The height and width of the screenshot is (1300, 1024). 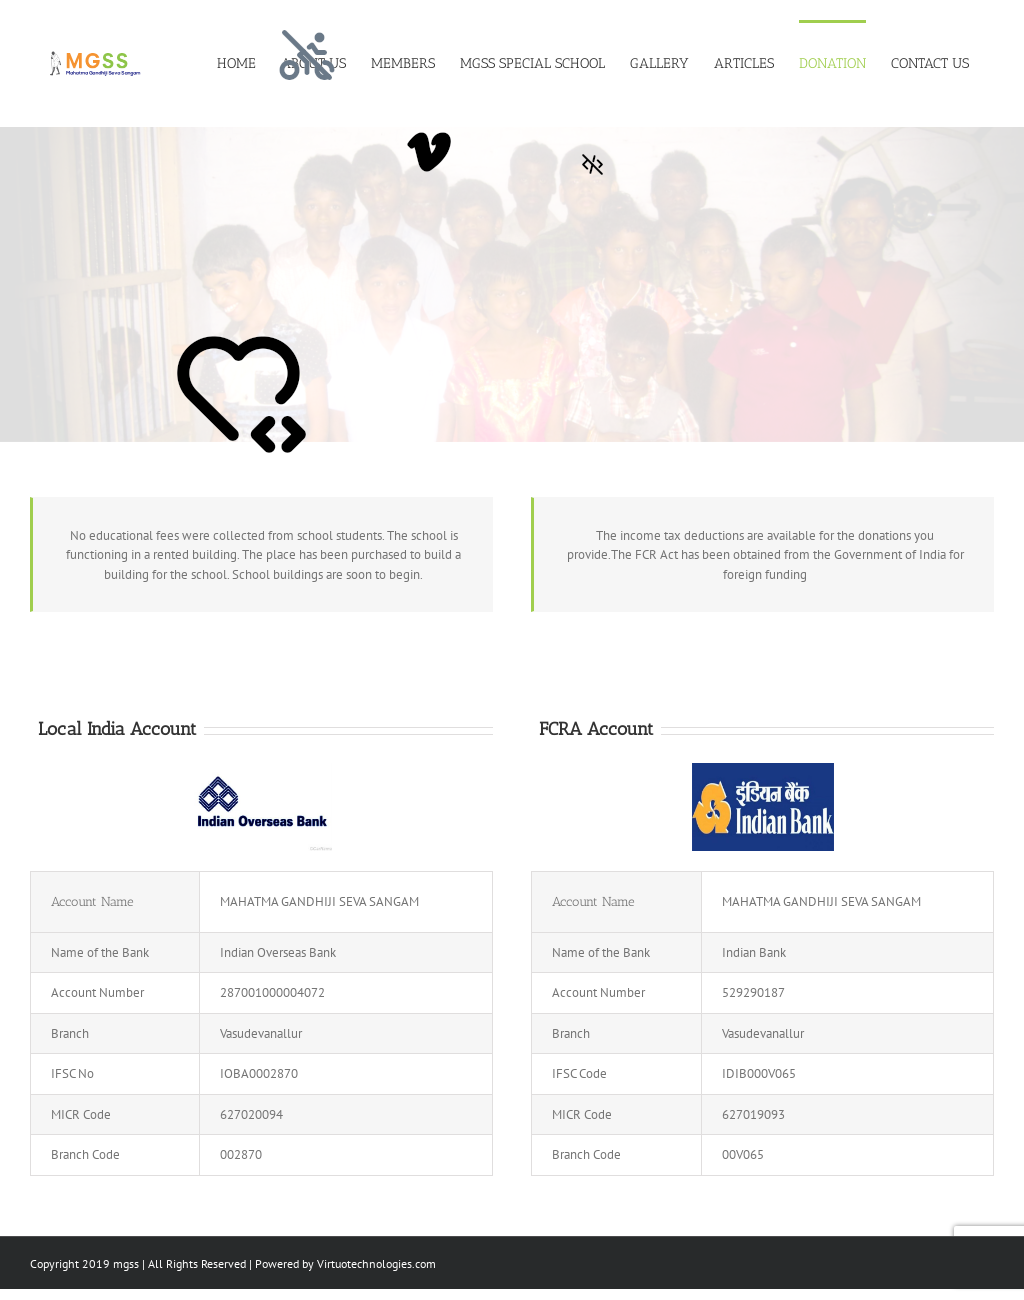 What do you see at coordinates (238, 391) in the screenshot?
I see `favorite or like a code snippet` at bounding box center [238, 391].